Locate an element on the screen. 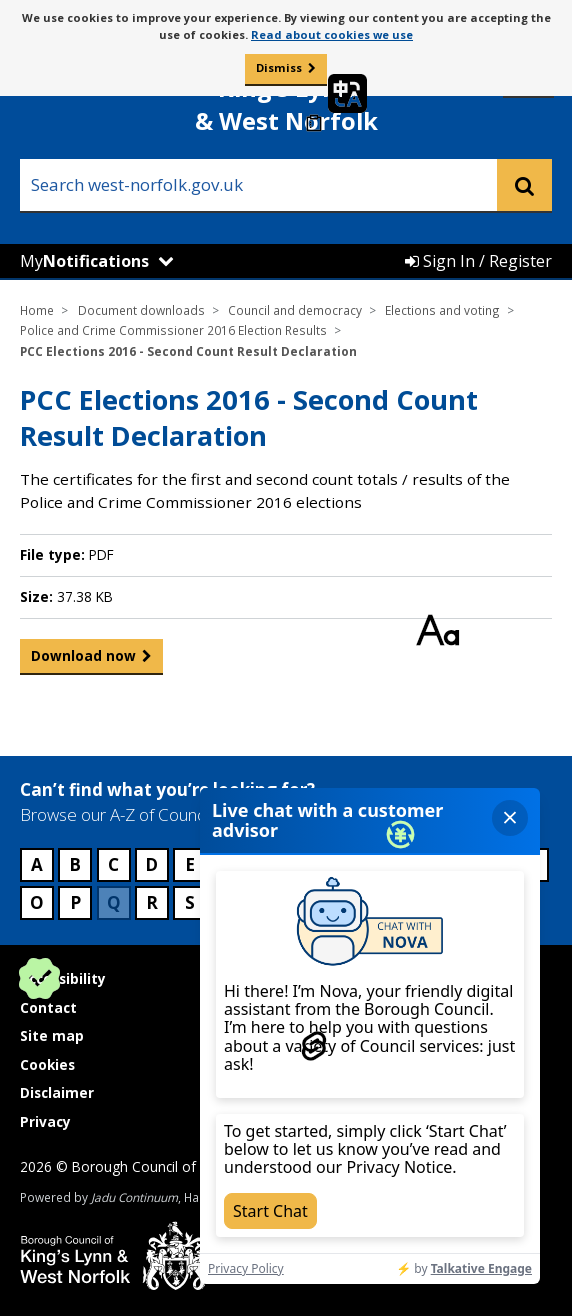  open immersive translate extension is located at coordinates (347, 93).